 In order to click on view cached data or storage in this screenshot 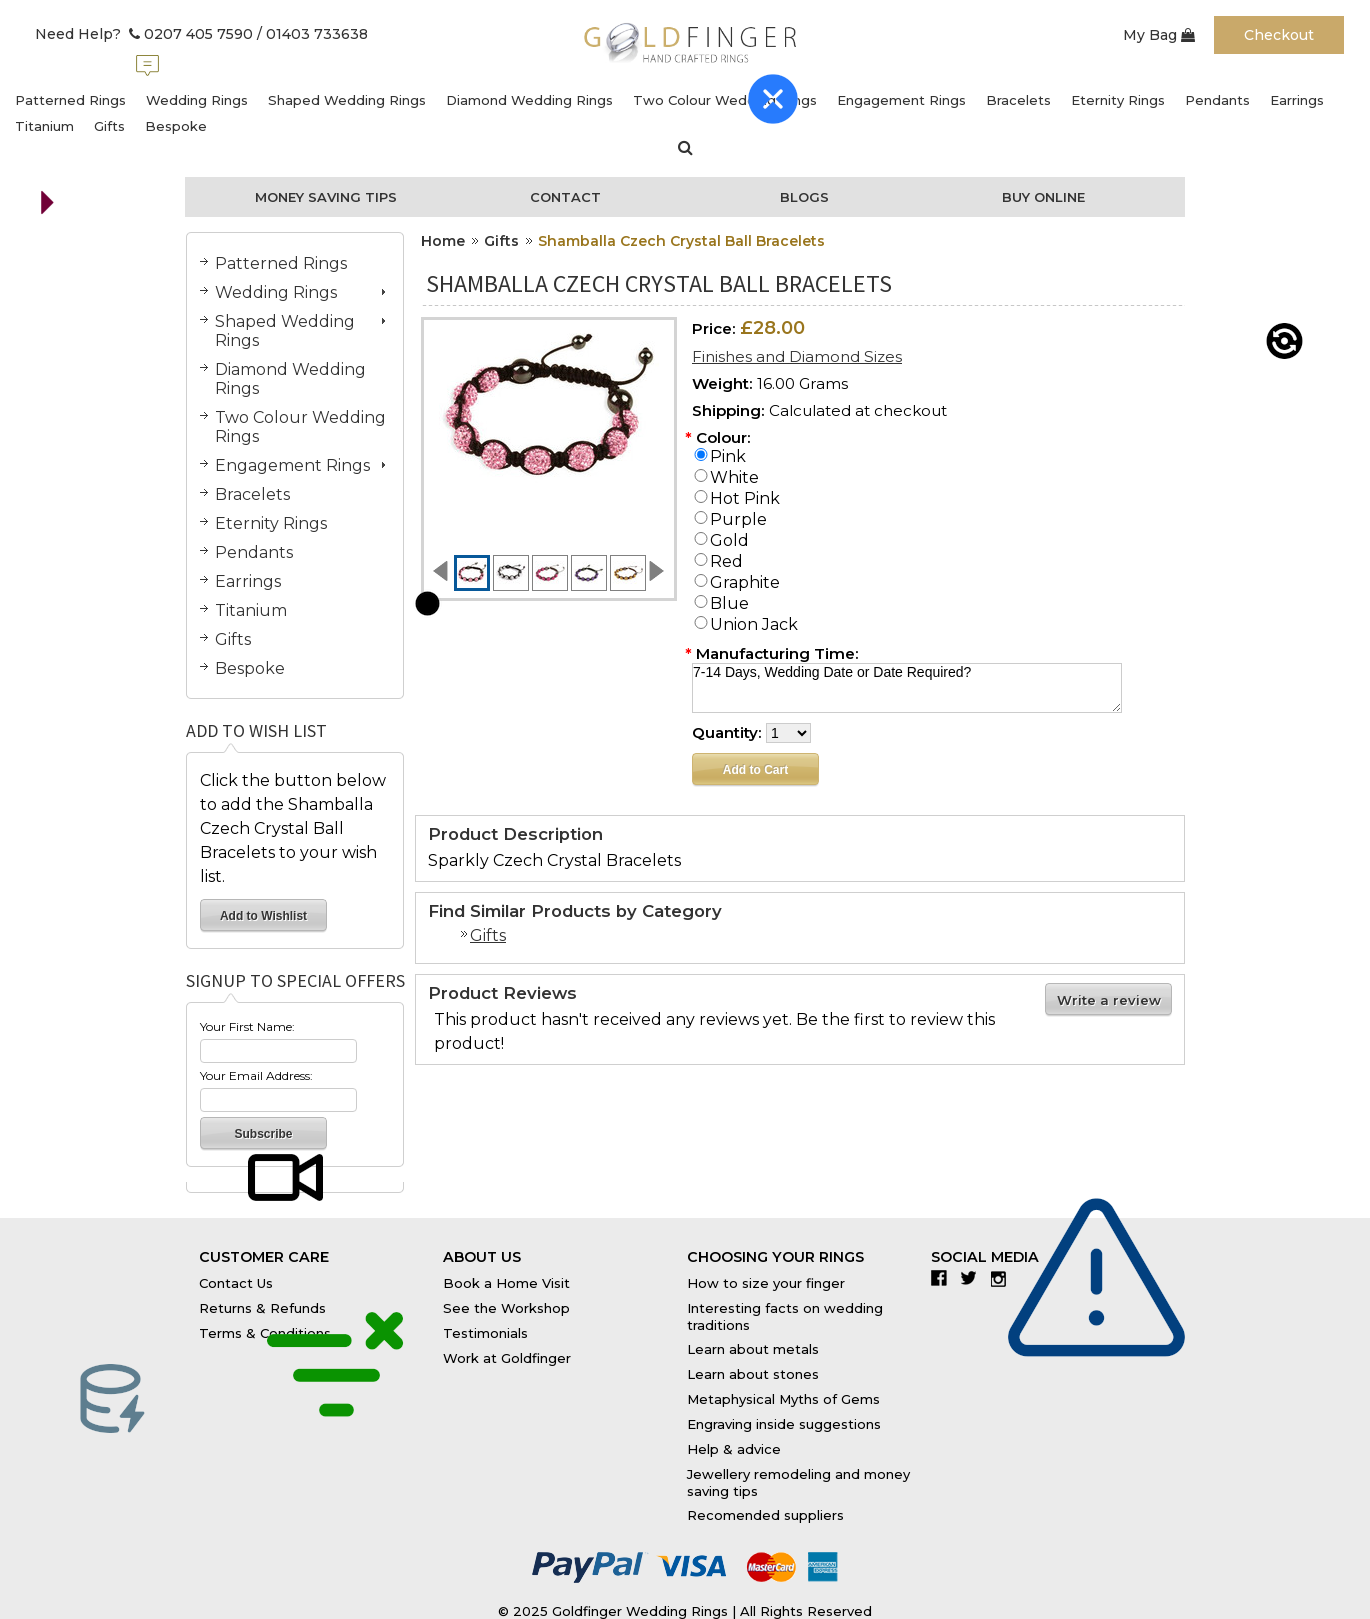, I will do `click(110, 1398)`.